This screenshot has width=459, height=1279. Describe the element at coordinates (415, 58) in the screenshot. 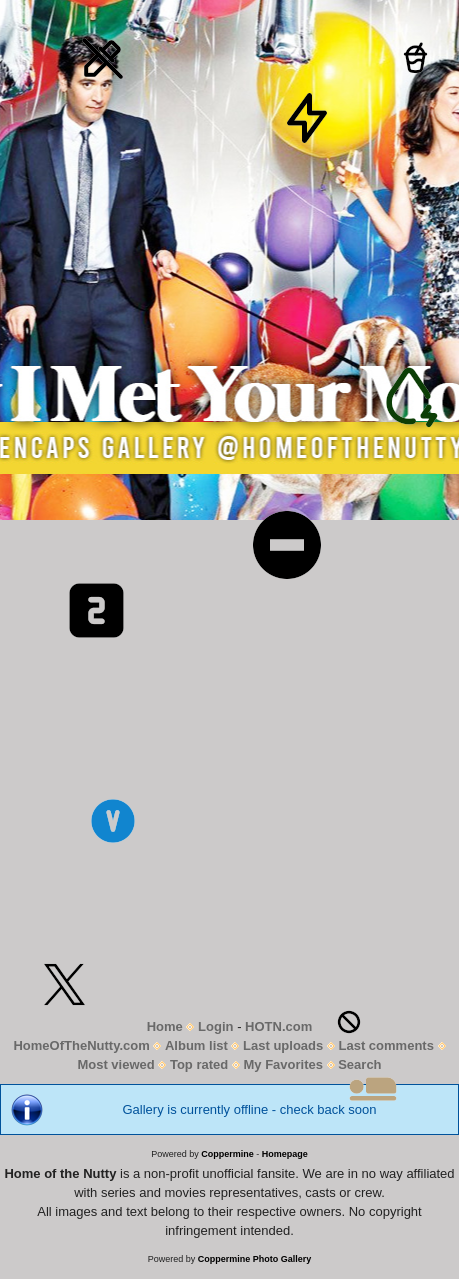

I see `order bubble tea or drinks` at that location.